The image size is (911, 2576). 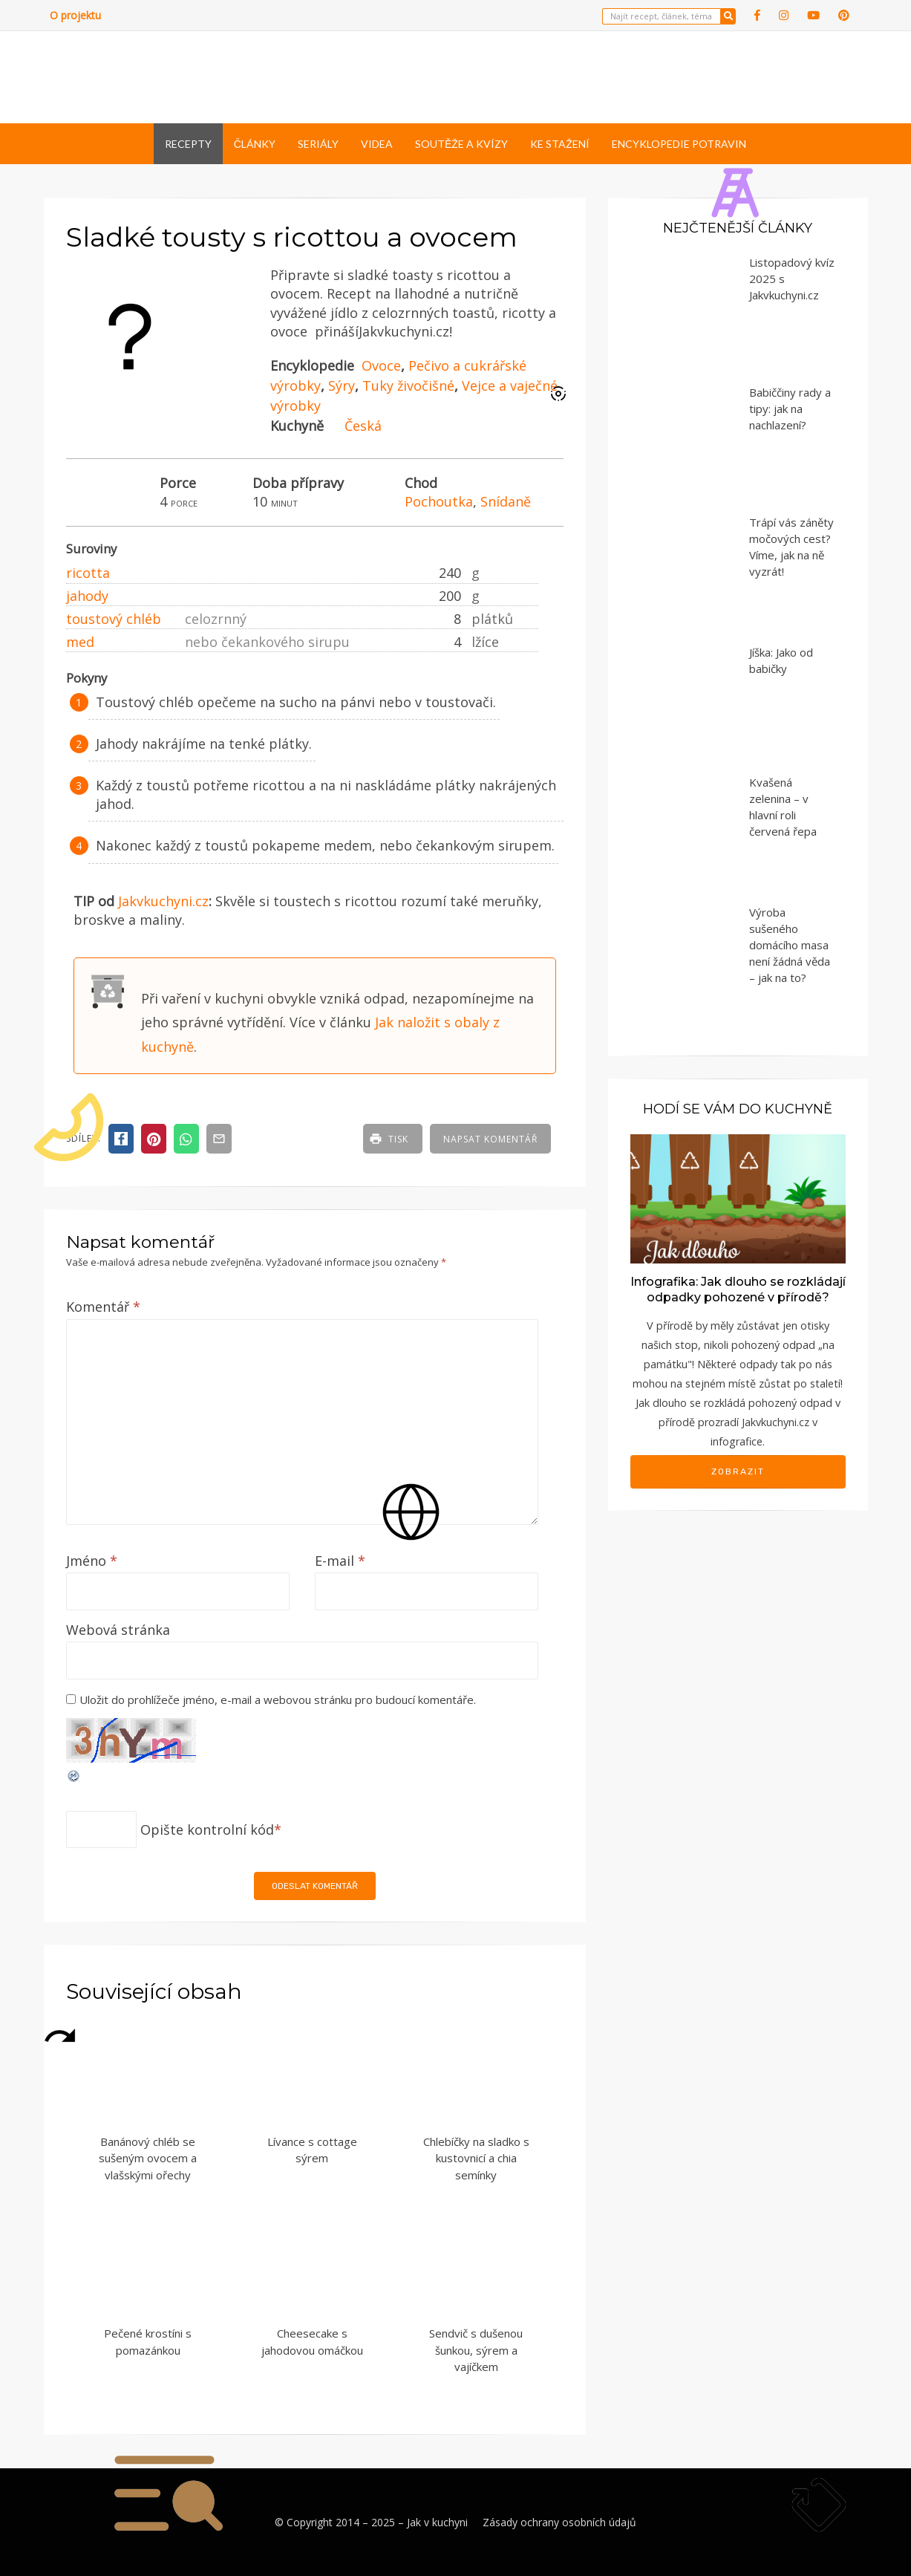 What do you see at coordinates (71, 1128) in the screenshot?
I see `select melon or cantaloupe fruit` at bounding box center [71, 1128].